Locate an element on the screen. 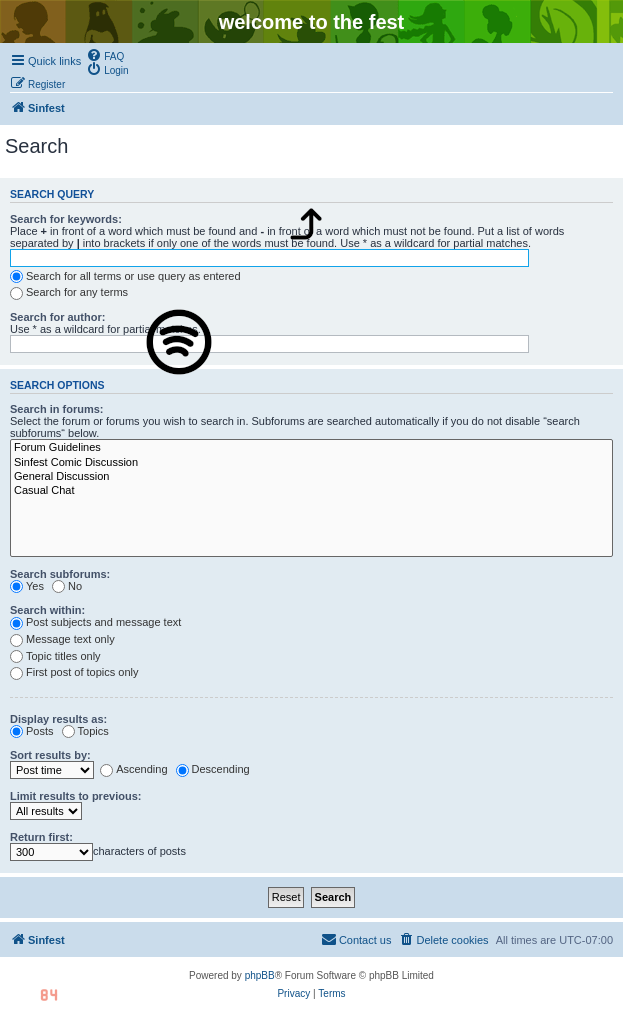 The width and height of the screenshot is (623, 1013). navigate forward and up in a menu hierarchy is located at coordinates (305, 225).